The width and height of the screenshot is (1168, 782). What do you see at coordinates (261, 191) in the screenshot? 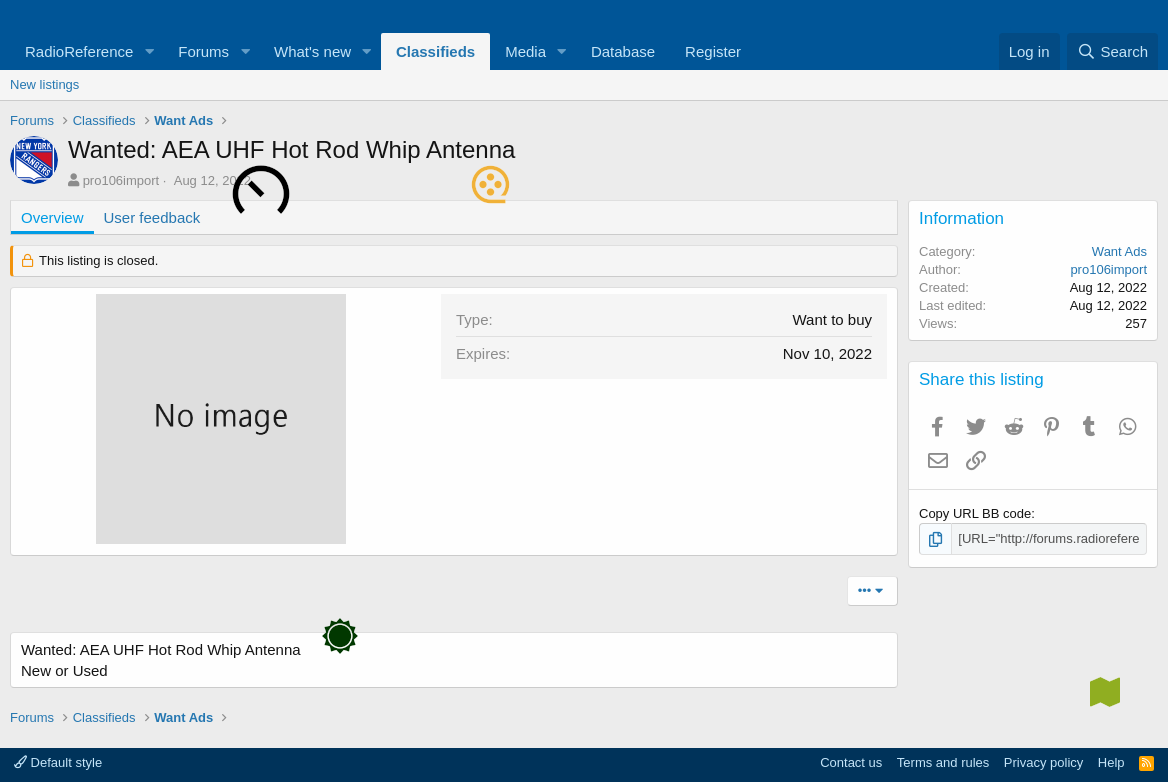
I see `reduce playback speed` at bounding box center [261, 191].